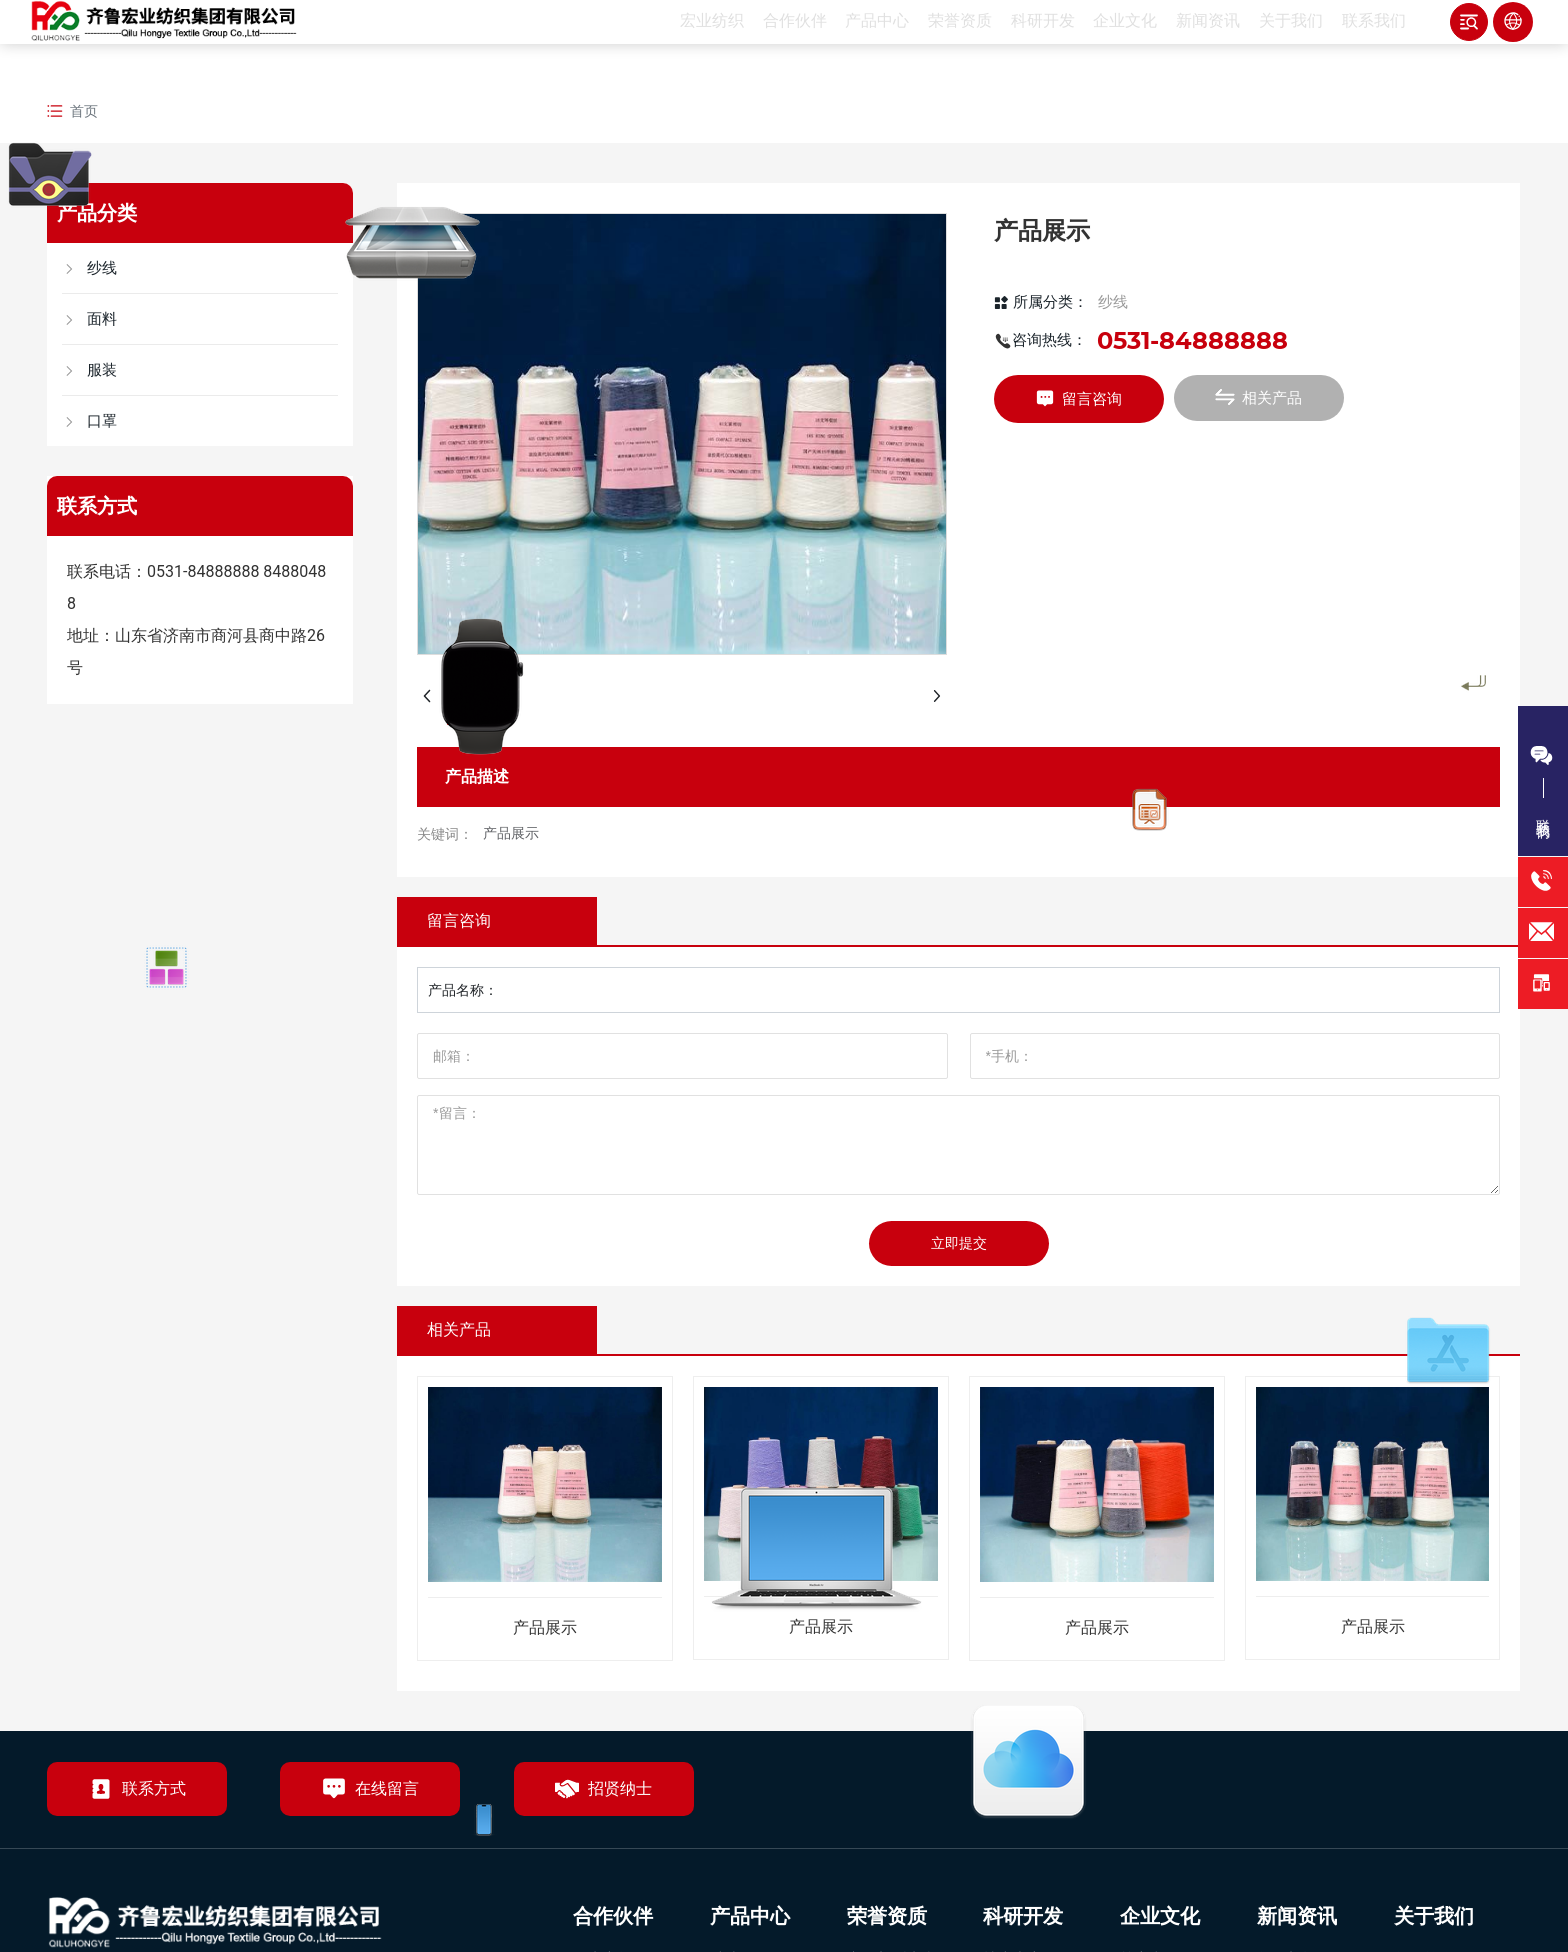 Image resolution: width=1568 pixels, height=1952 pixels. I want to click on scan documents using a wireless scanner, so click(412, 242).